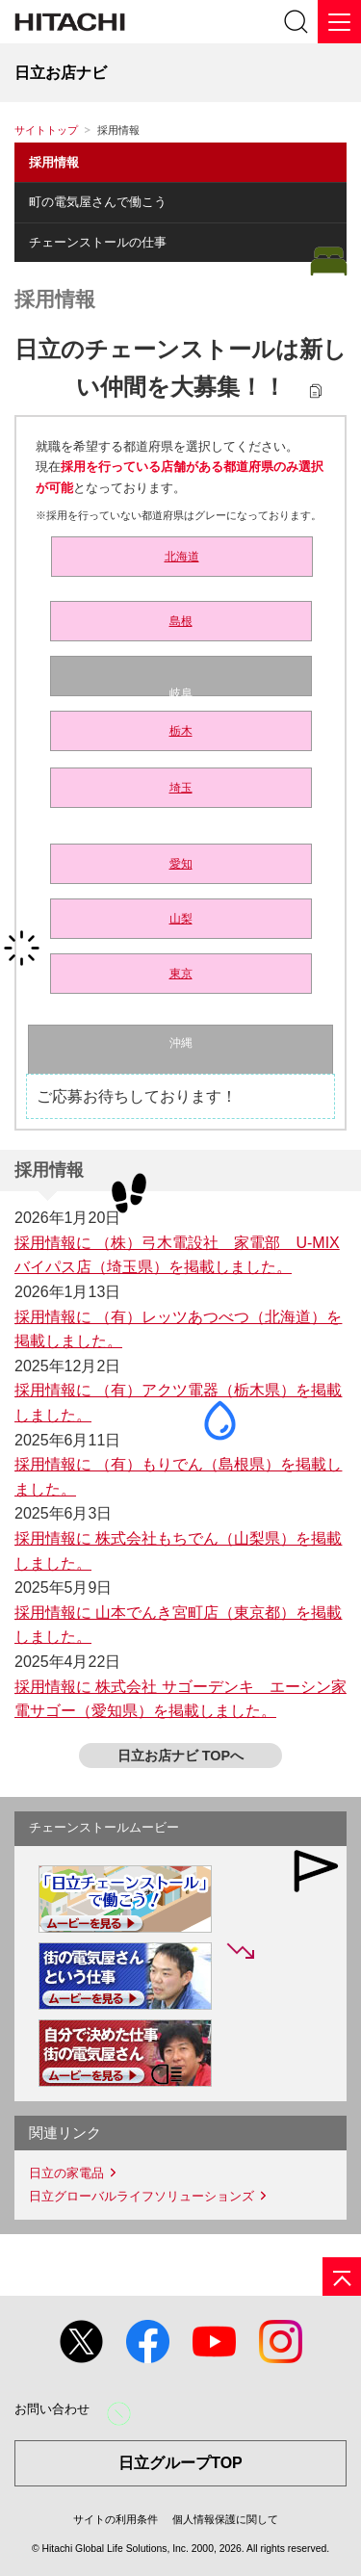  I want to click on find nearby hotels or accommodations, so click(328, 261).